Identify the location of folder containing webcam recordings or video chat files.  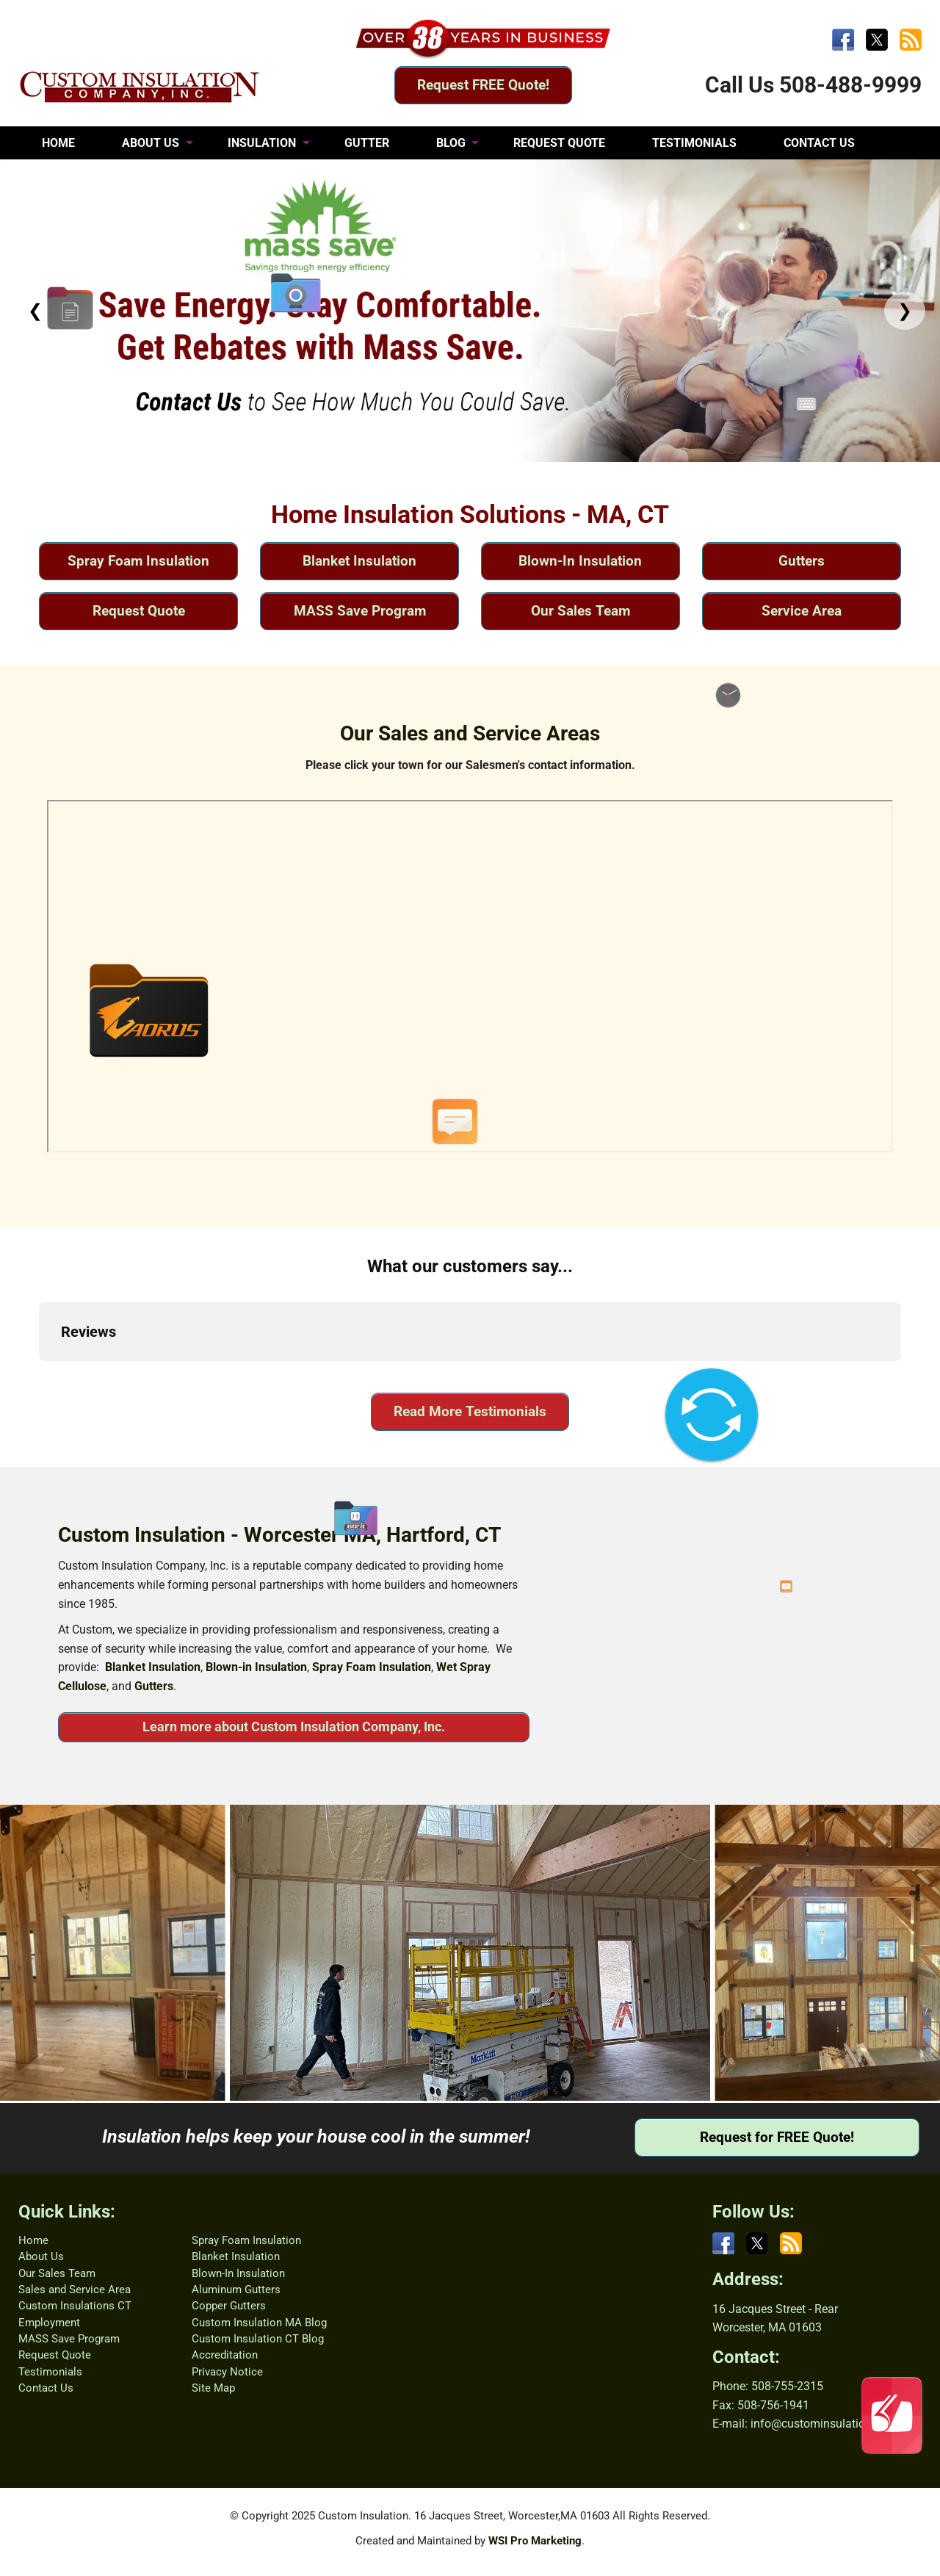
(295, 294).